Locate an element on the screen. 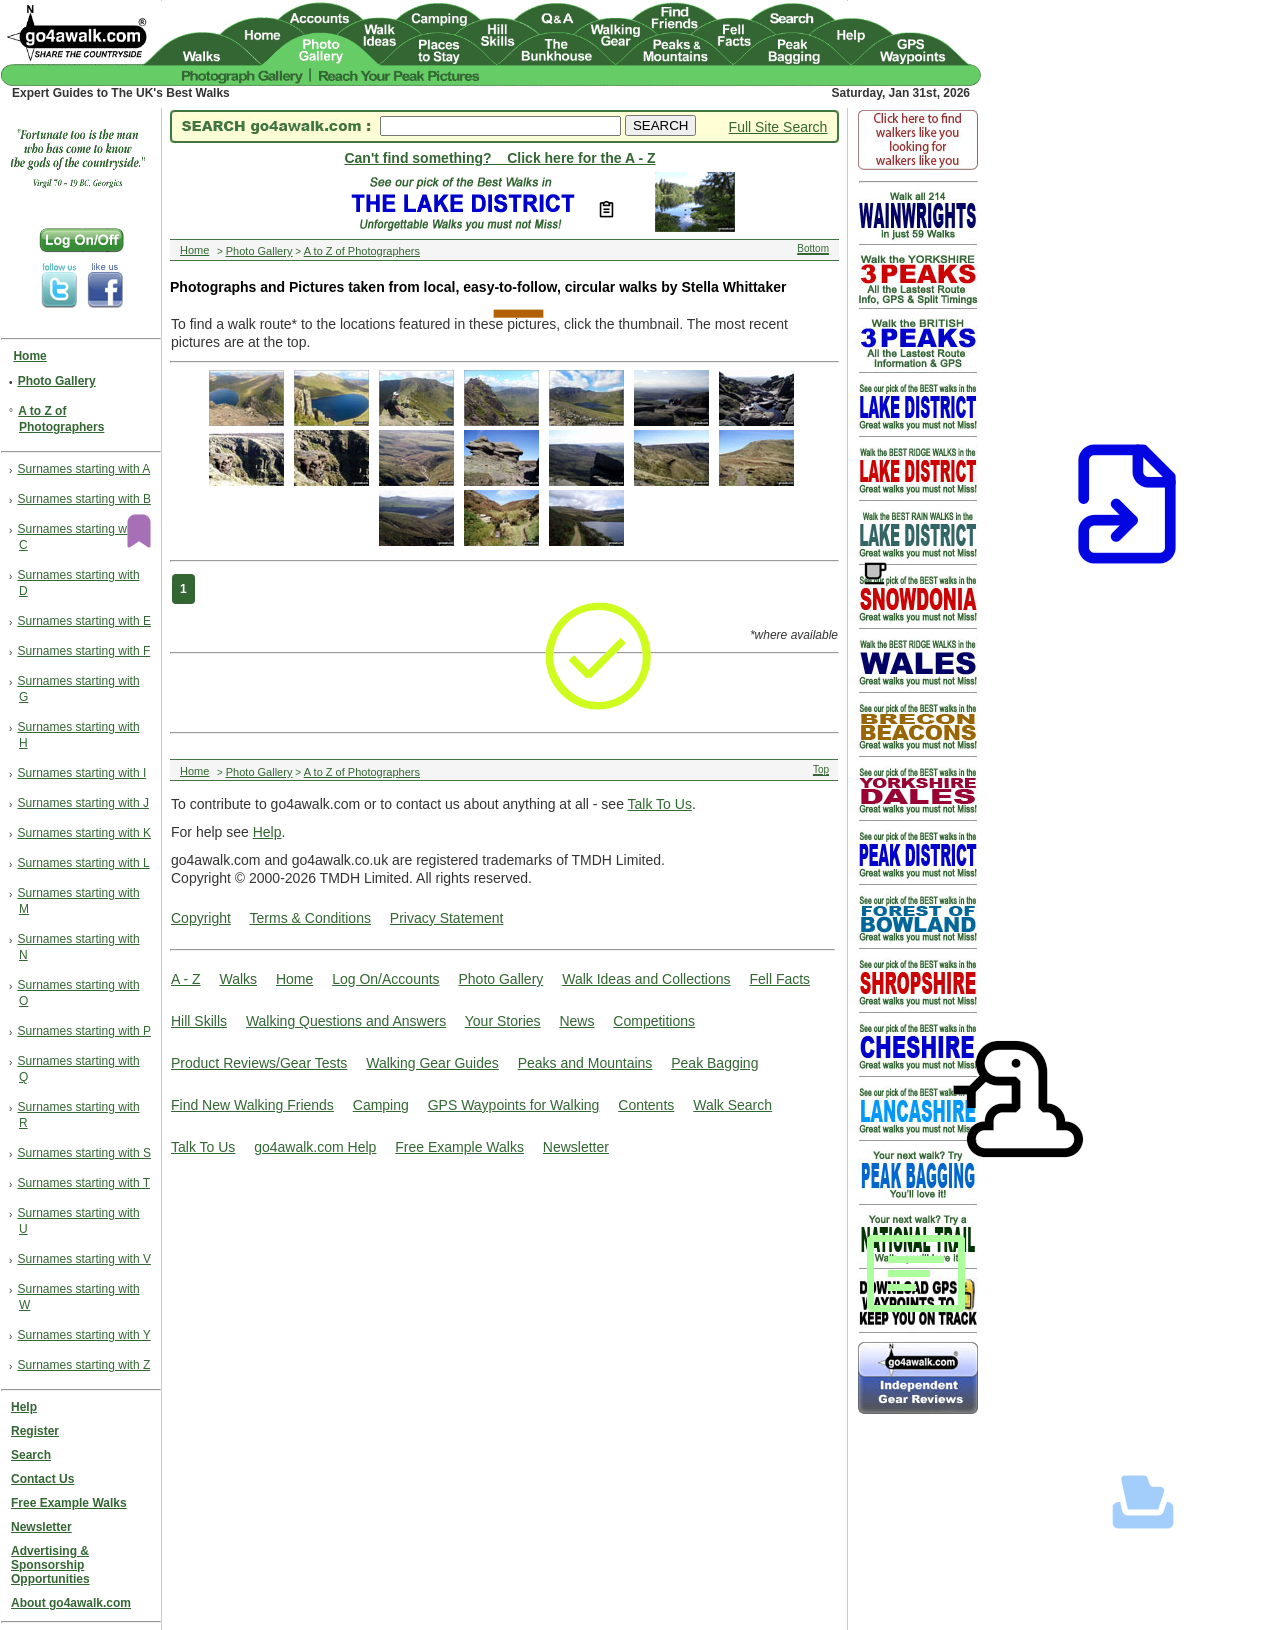 Image resolution: width=1280 pixels, height=1630 pixels. access tissue box or hygiene supplies is located at coordinates (1143, 1502).